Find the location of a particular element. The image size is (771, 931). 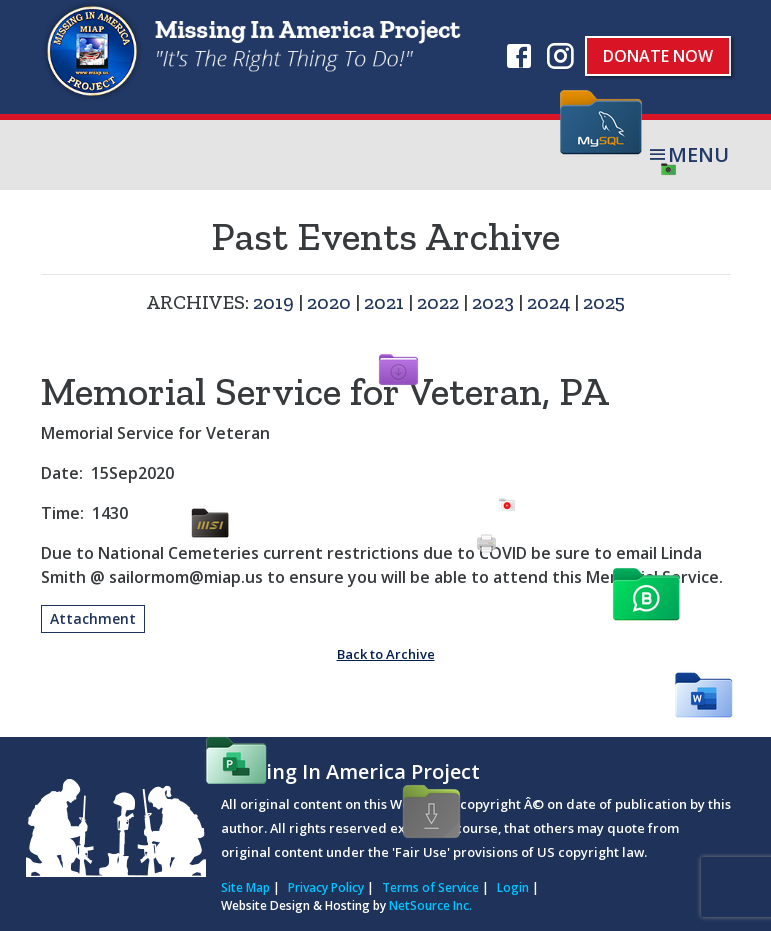

open microsoft project files folder is located at coordinates (236, 762).